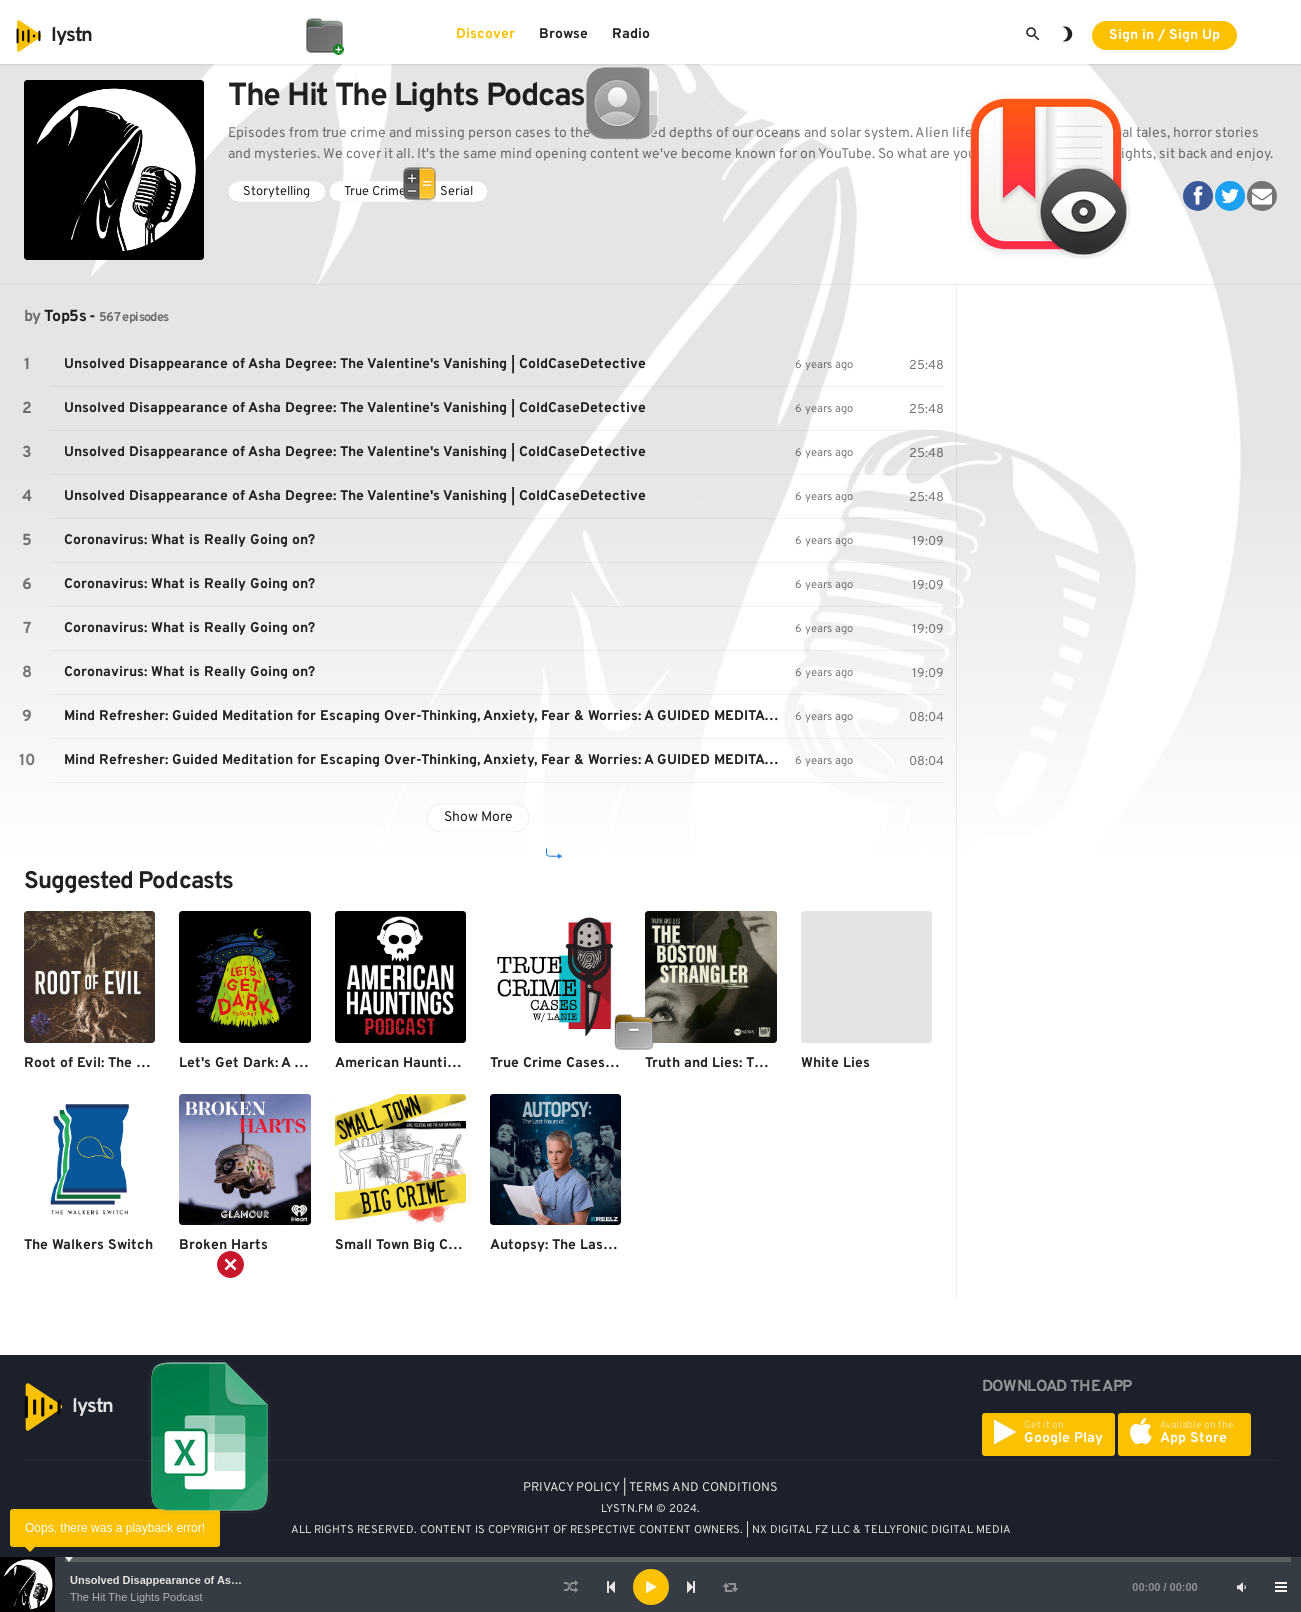 The image size is (1301, 1612). What do you see at coordinates (209, 1436) in the screenshot?
I see `open microsoft excel spreadsheet file` at bounding box center [209, 1436].